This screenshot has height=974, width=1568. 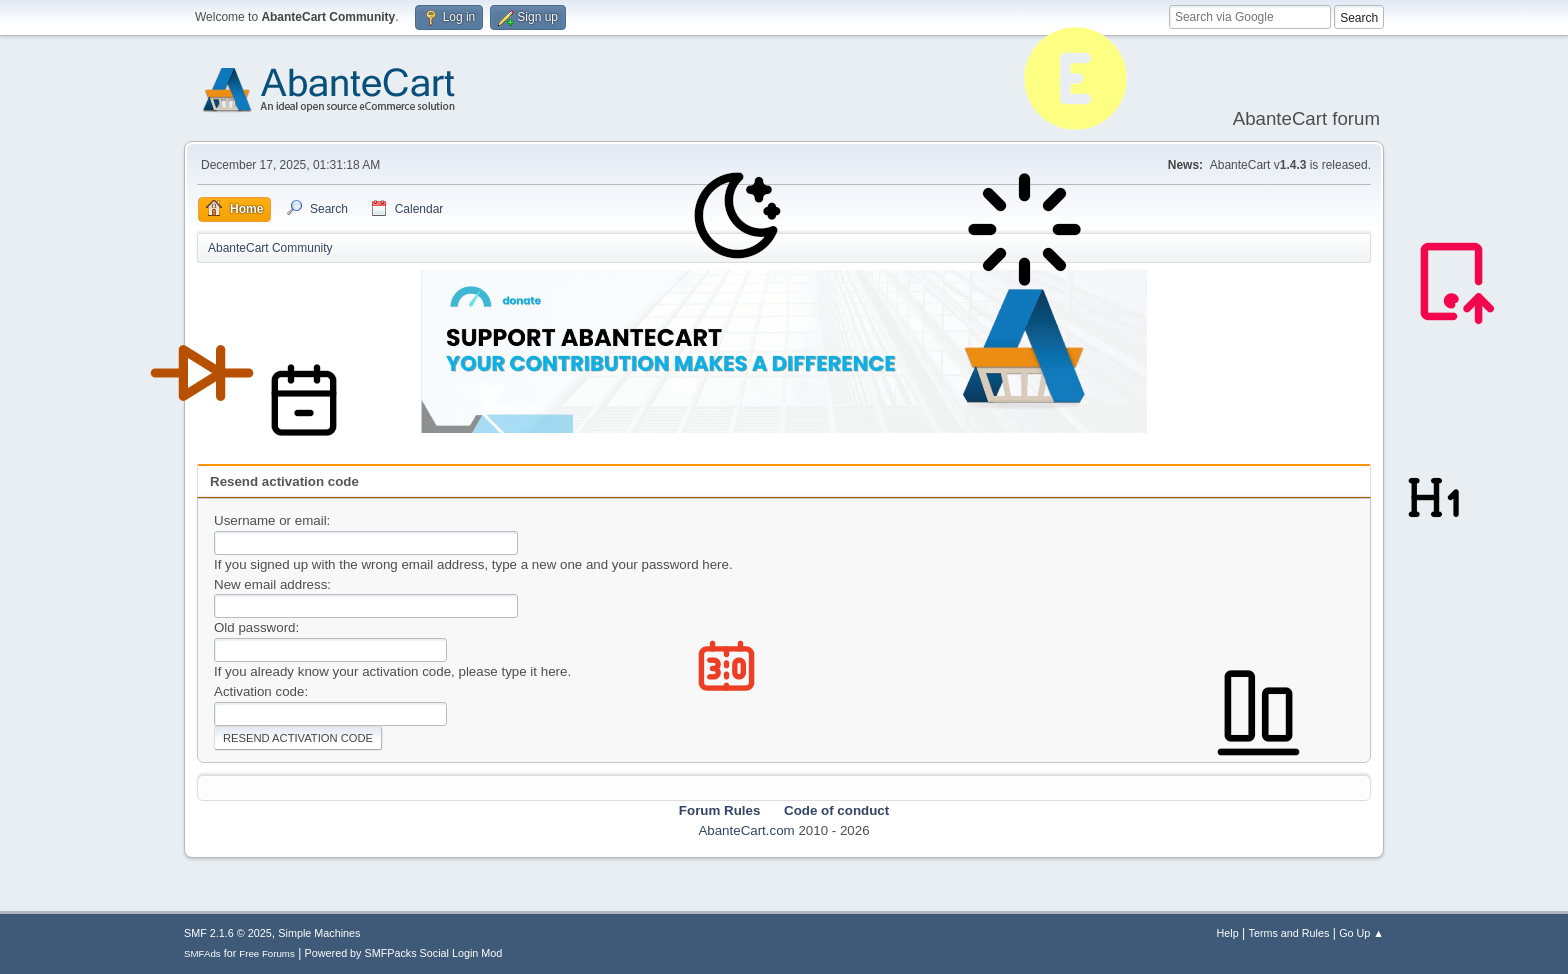 I want to click on upload content to tablet device, so click(x=1451, y=281).